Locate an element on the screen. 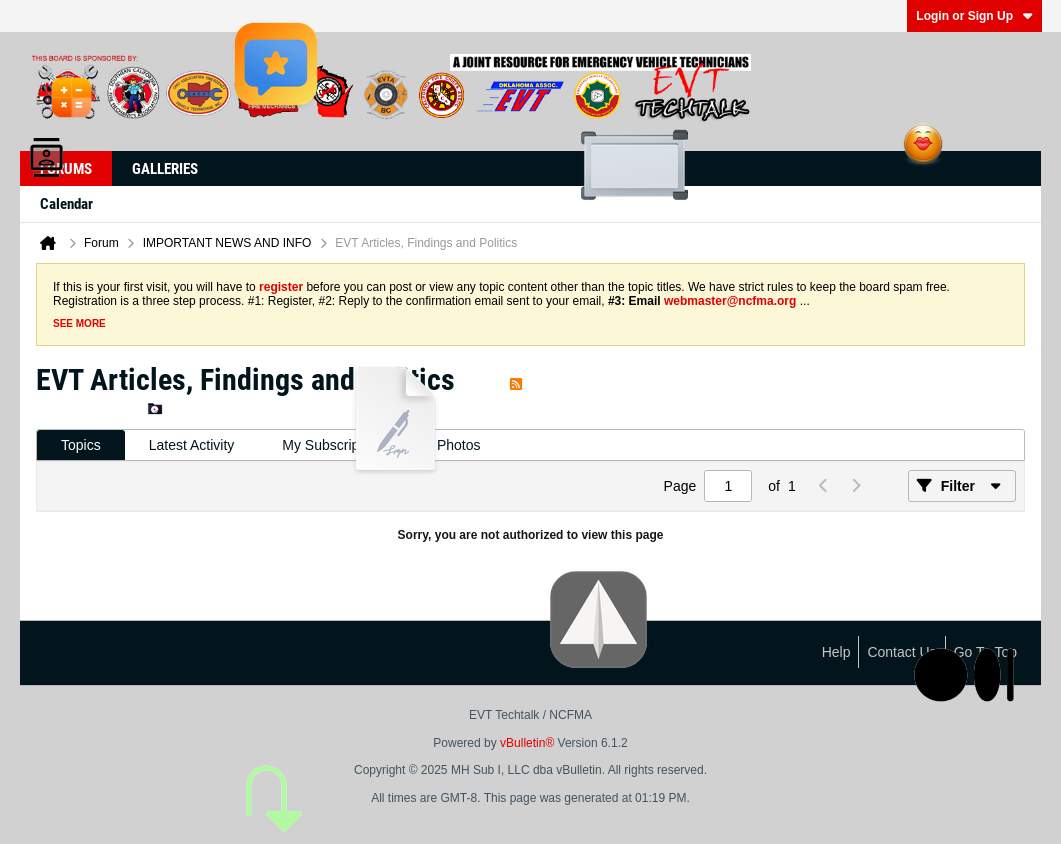 The width and height of the screenshot is (1061, 844). open the Medium app is located at coordinates (964, 675).